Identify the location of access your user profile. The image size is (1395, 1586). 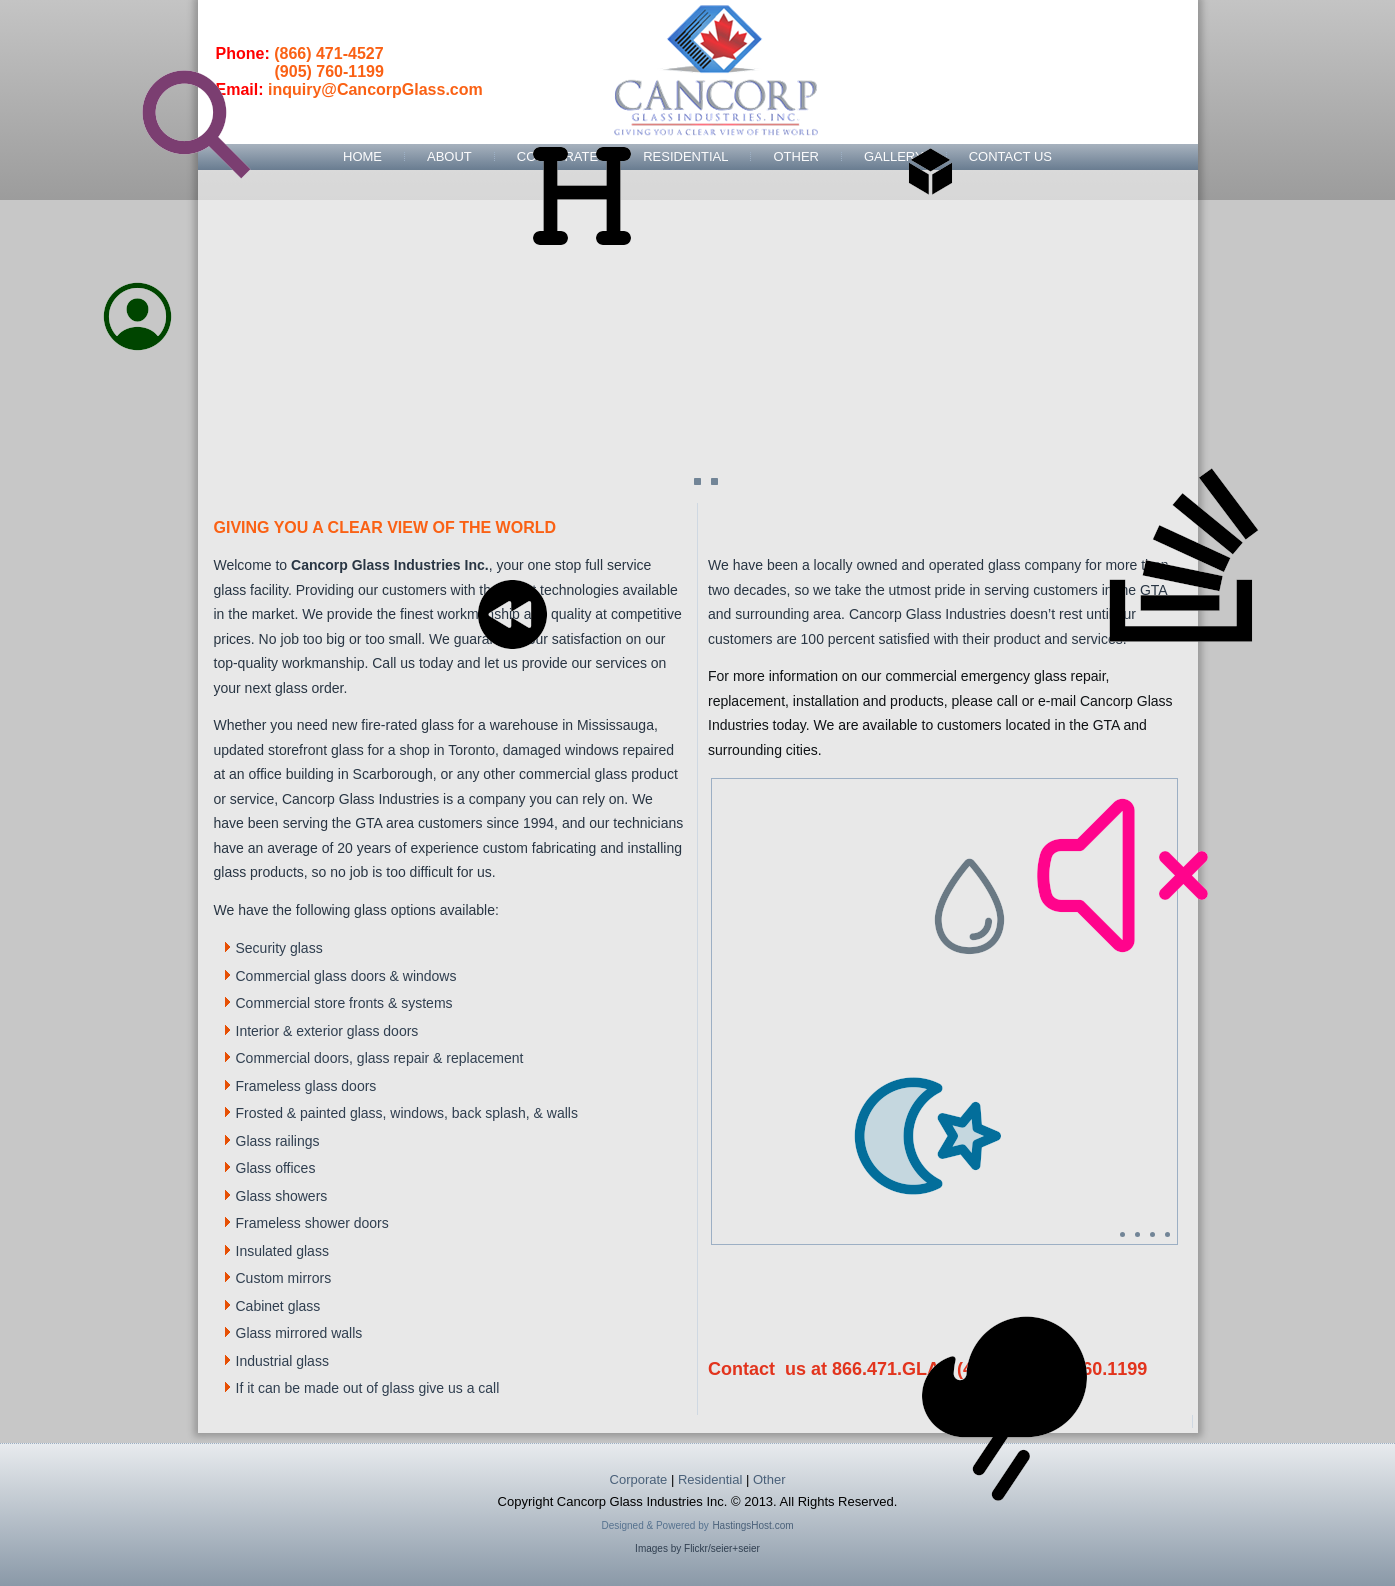
(137, 316).